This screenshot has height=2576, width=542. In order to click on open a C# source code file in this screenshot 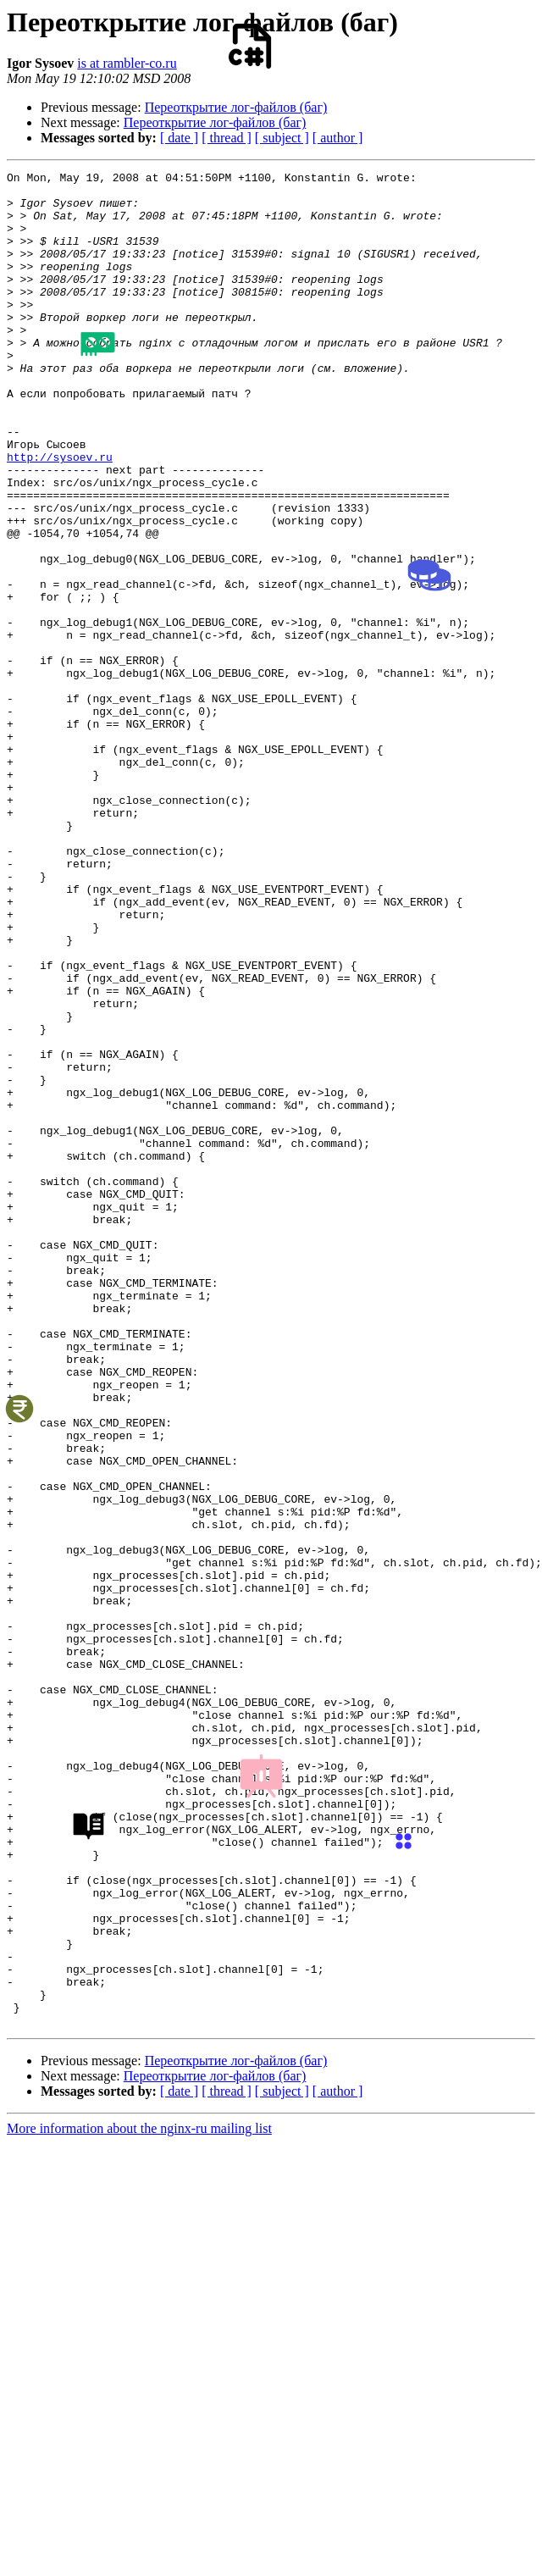, I will do `click(252, 46)`.